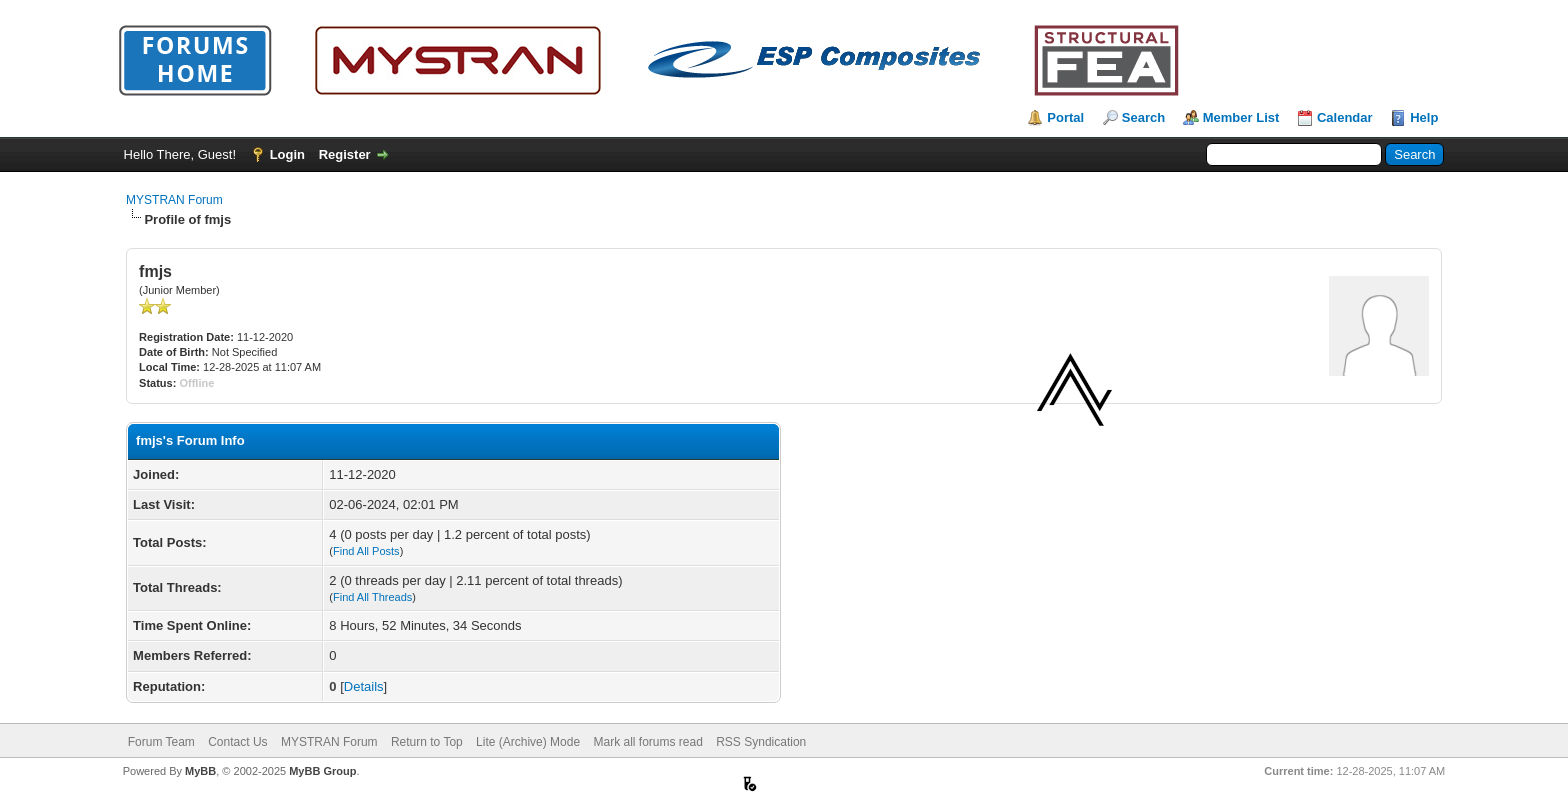  Describe the element at coordinates (1074, 389) in the screenshot. I see `think peaks brand logo` at that location.